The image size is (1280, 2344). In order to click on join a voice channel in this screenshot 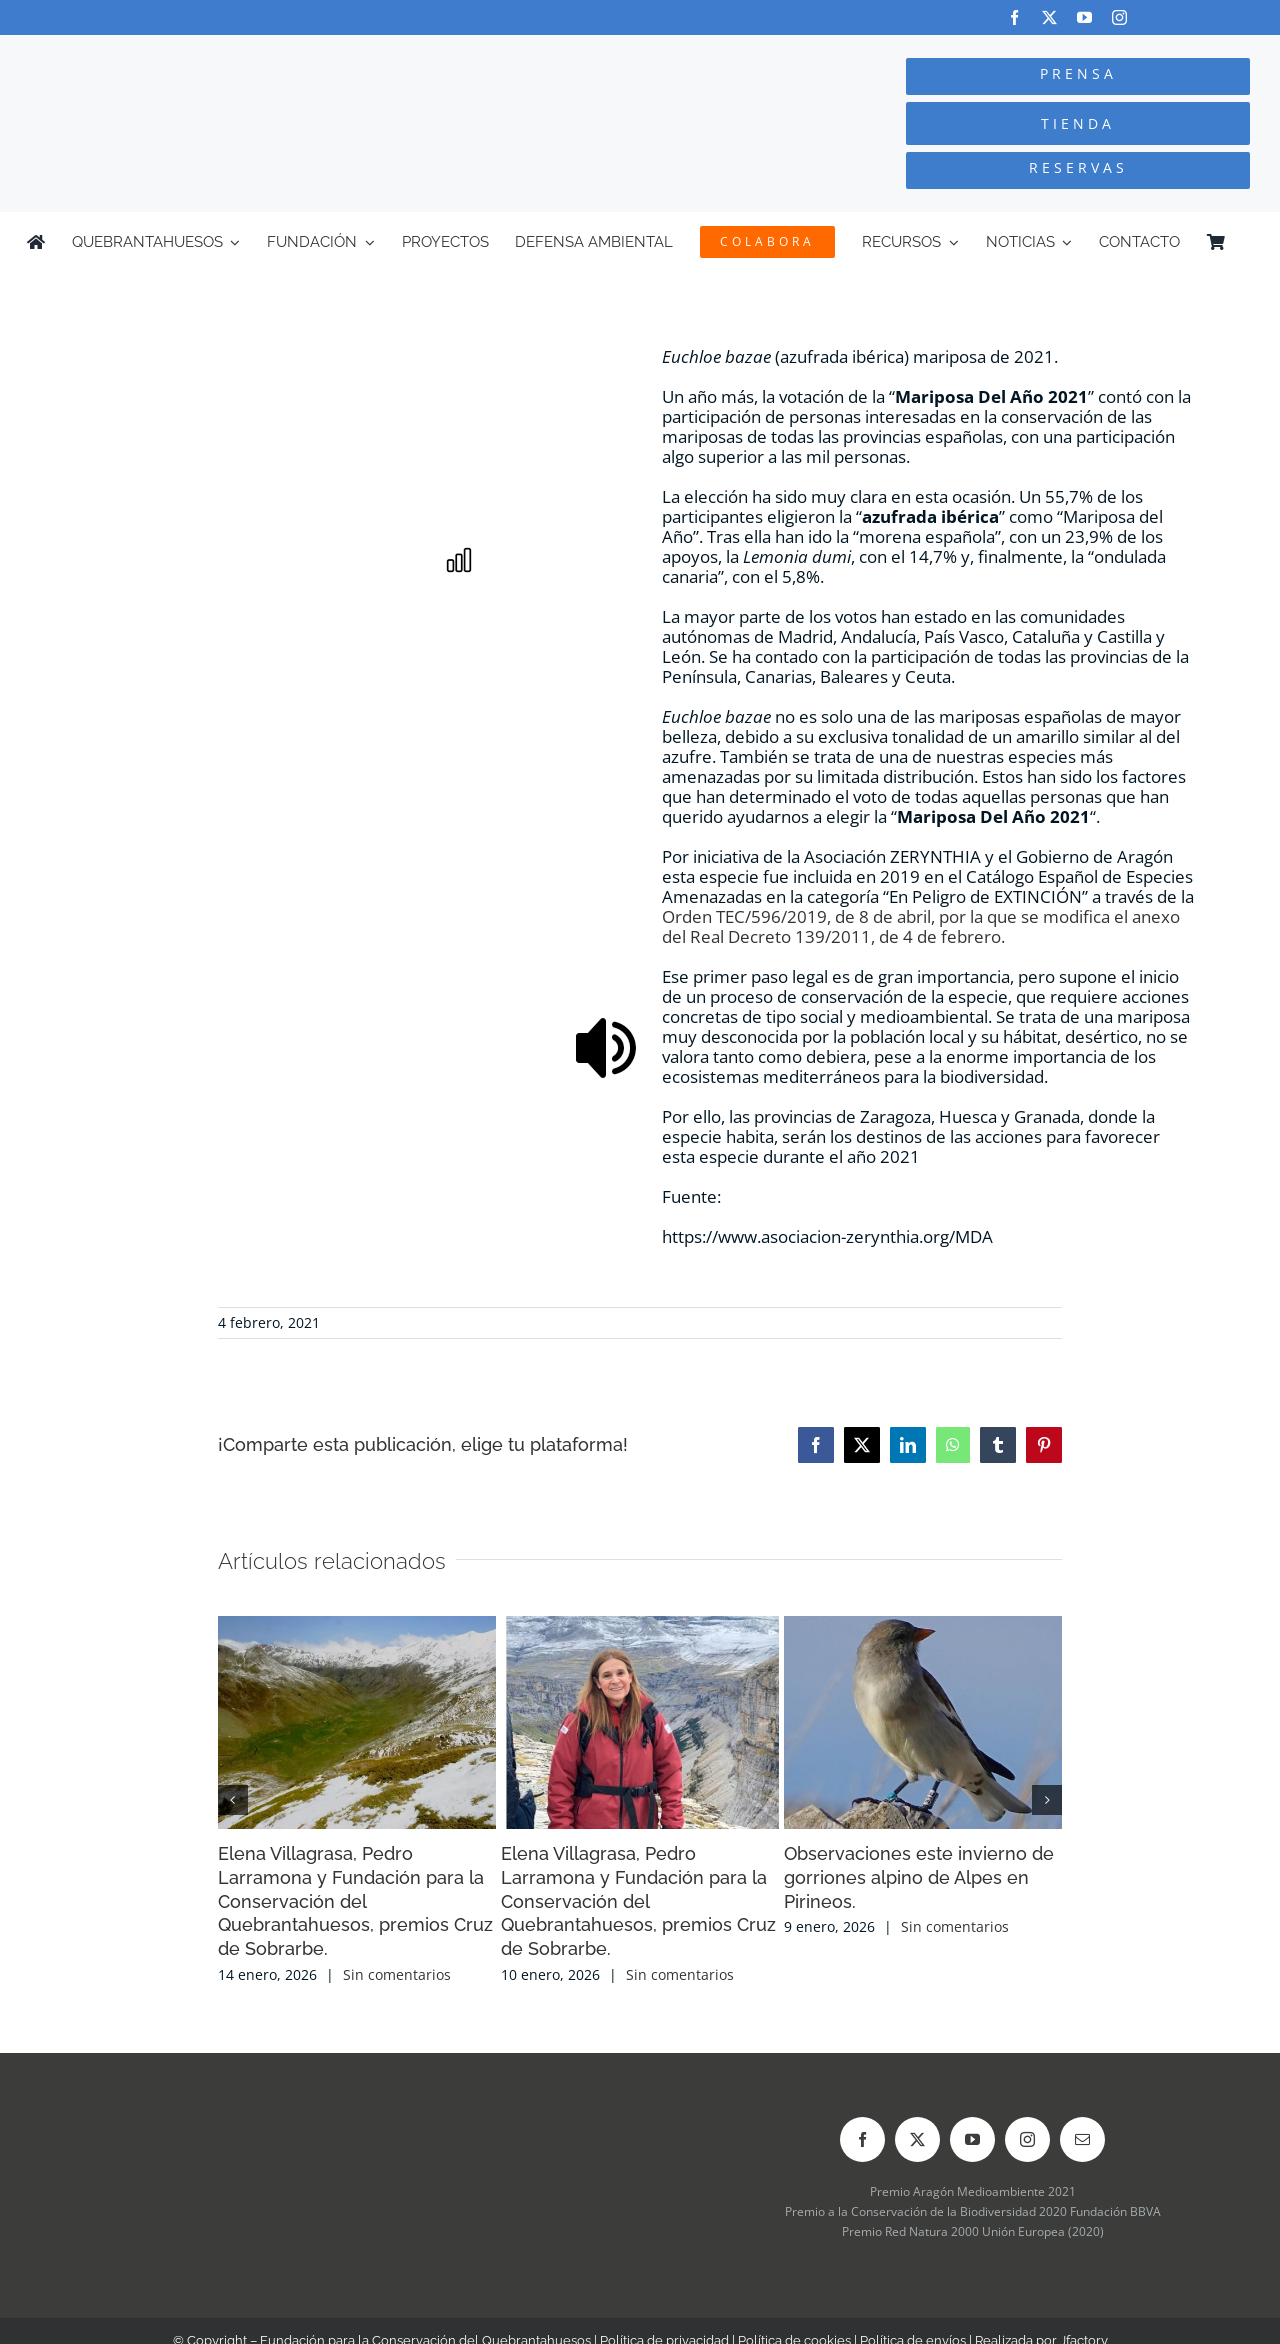, I will do `click(606, 1048)`.